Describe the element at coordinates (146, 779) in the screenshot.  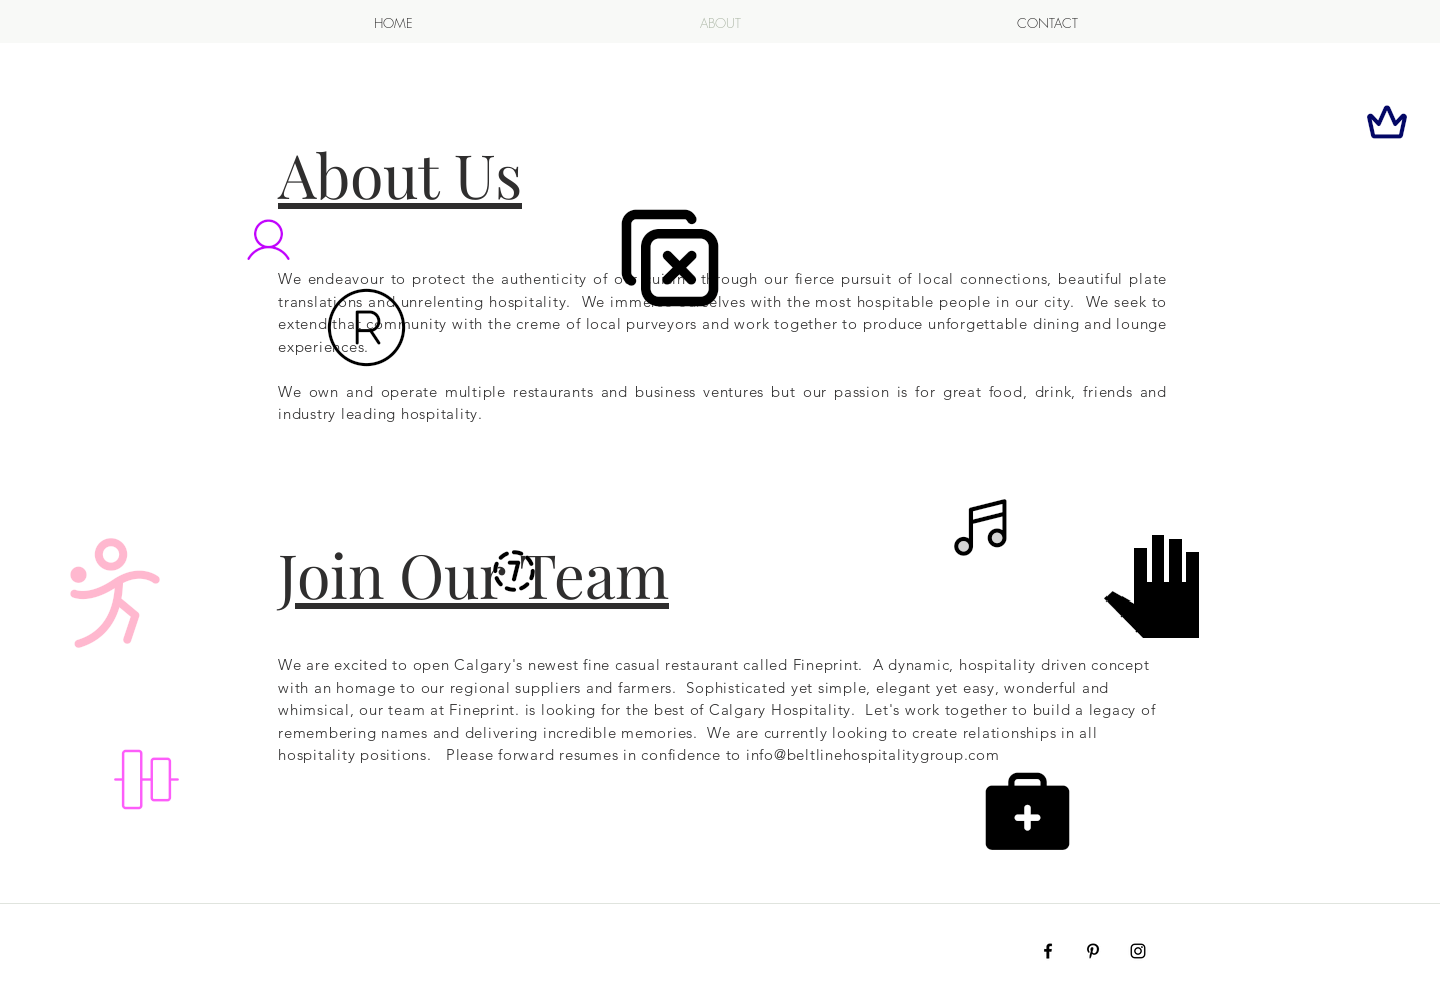
I see `align selected objects to vertical center` at that location.